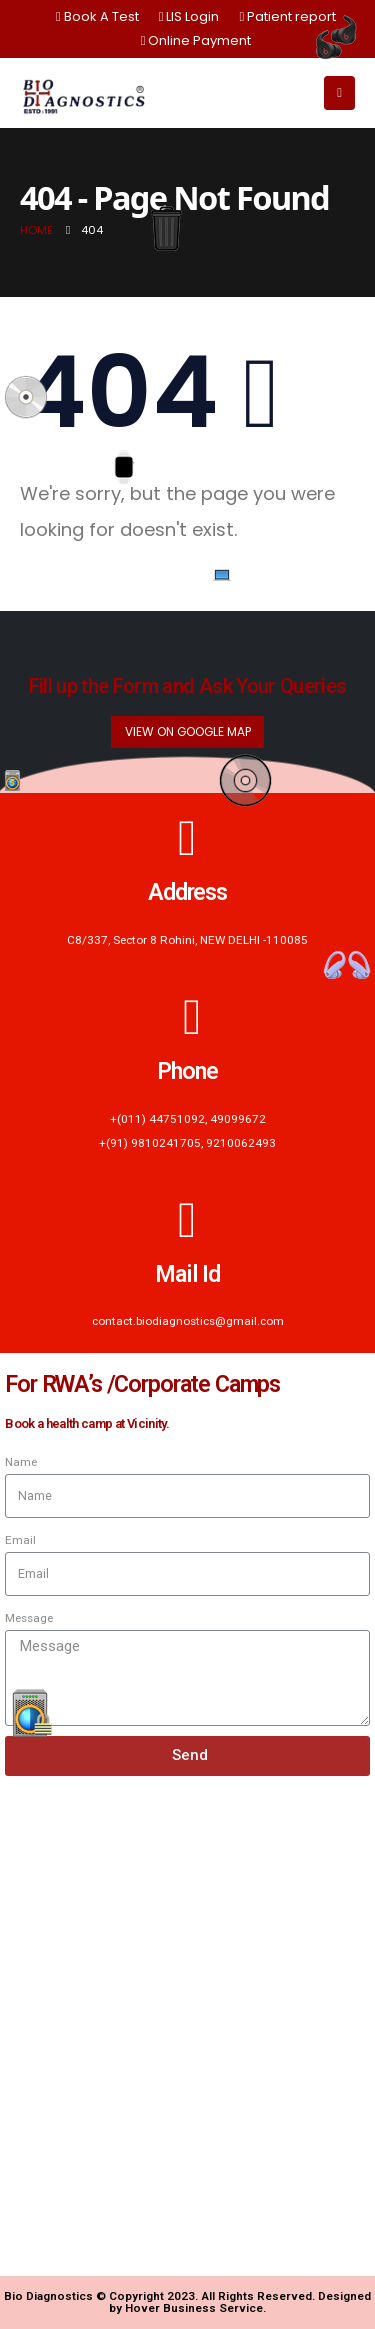 Image resolution: width=375 pixels, height=2329 pixels. Describe the element at coordinates (12, 780) in the screenshot. I see `RAID 5 storage configuration status` at that location.